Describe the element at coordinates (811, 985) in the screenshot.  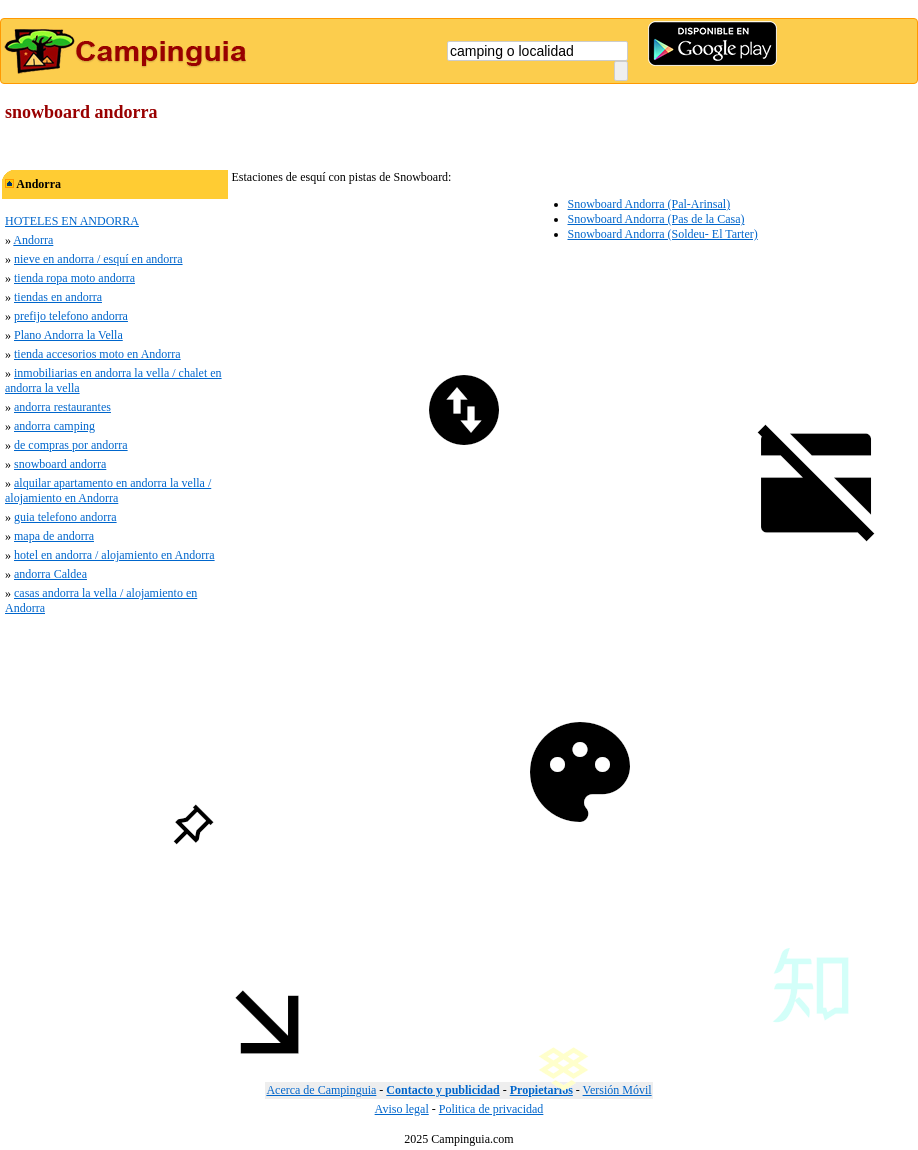
I see `open zhihu app` at that location.